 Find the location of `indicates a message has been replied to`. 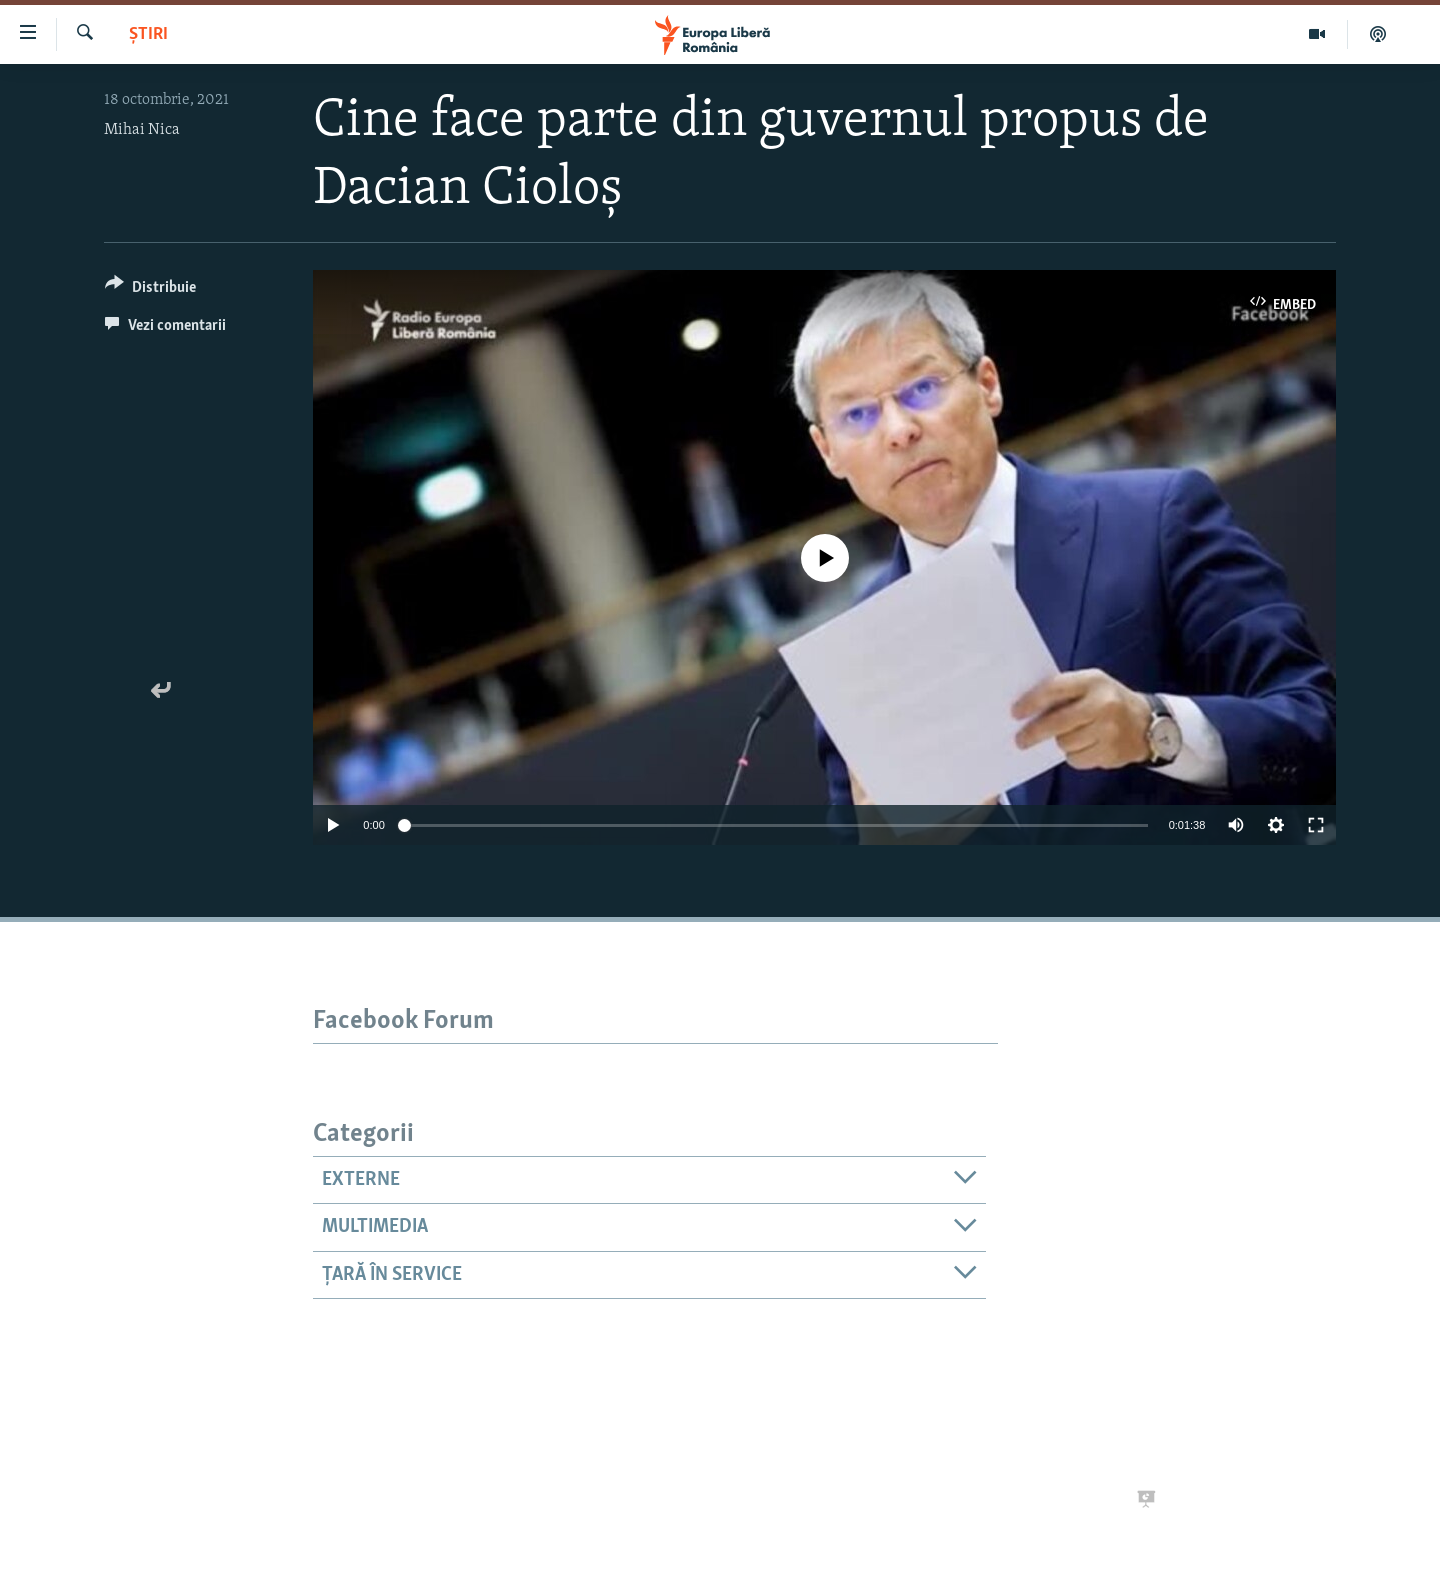

indicates a message has been replied to is located at coordinates (160, 689).